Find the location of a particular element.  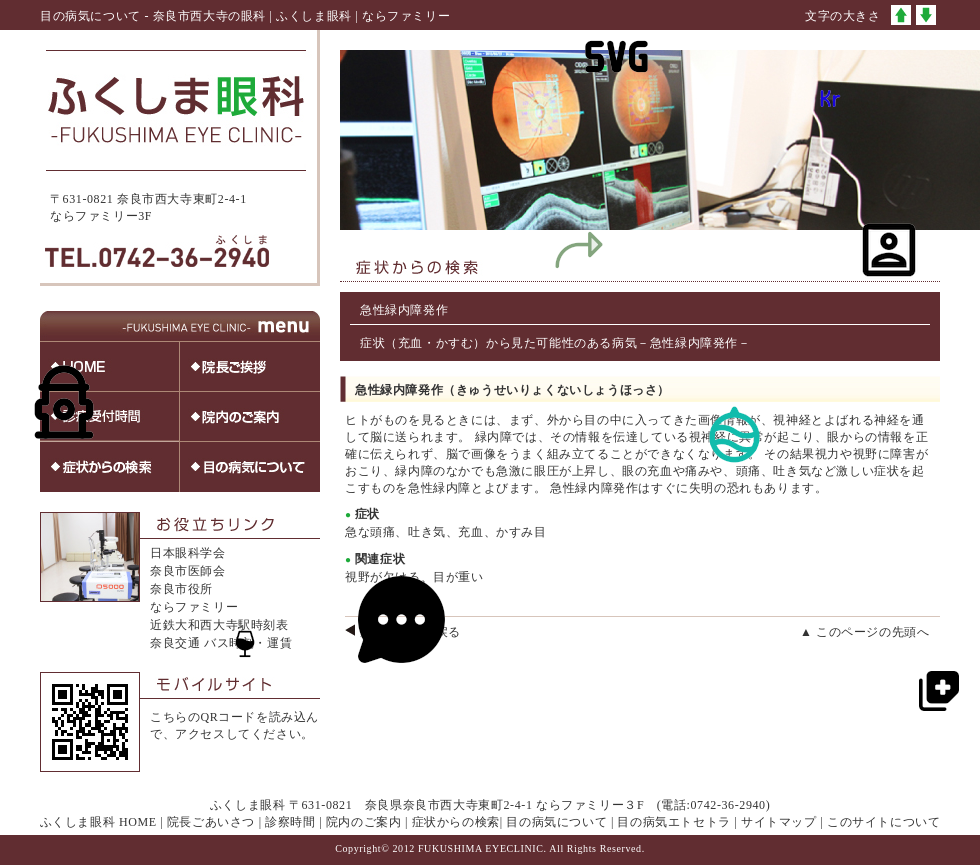

view your account profile is located at coordinates (889, 250).